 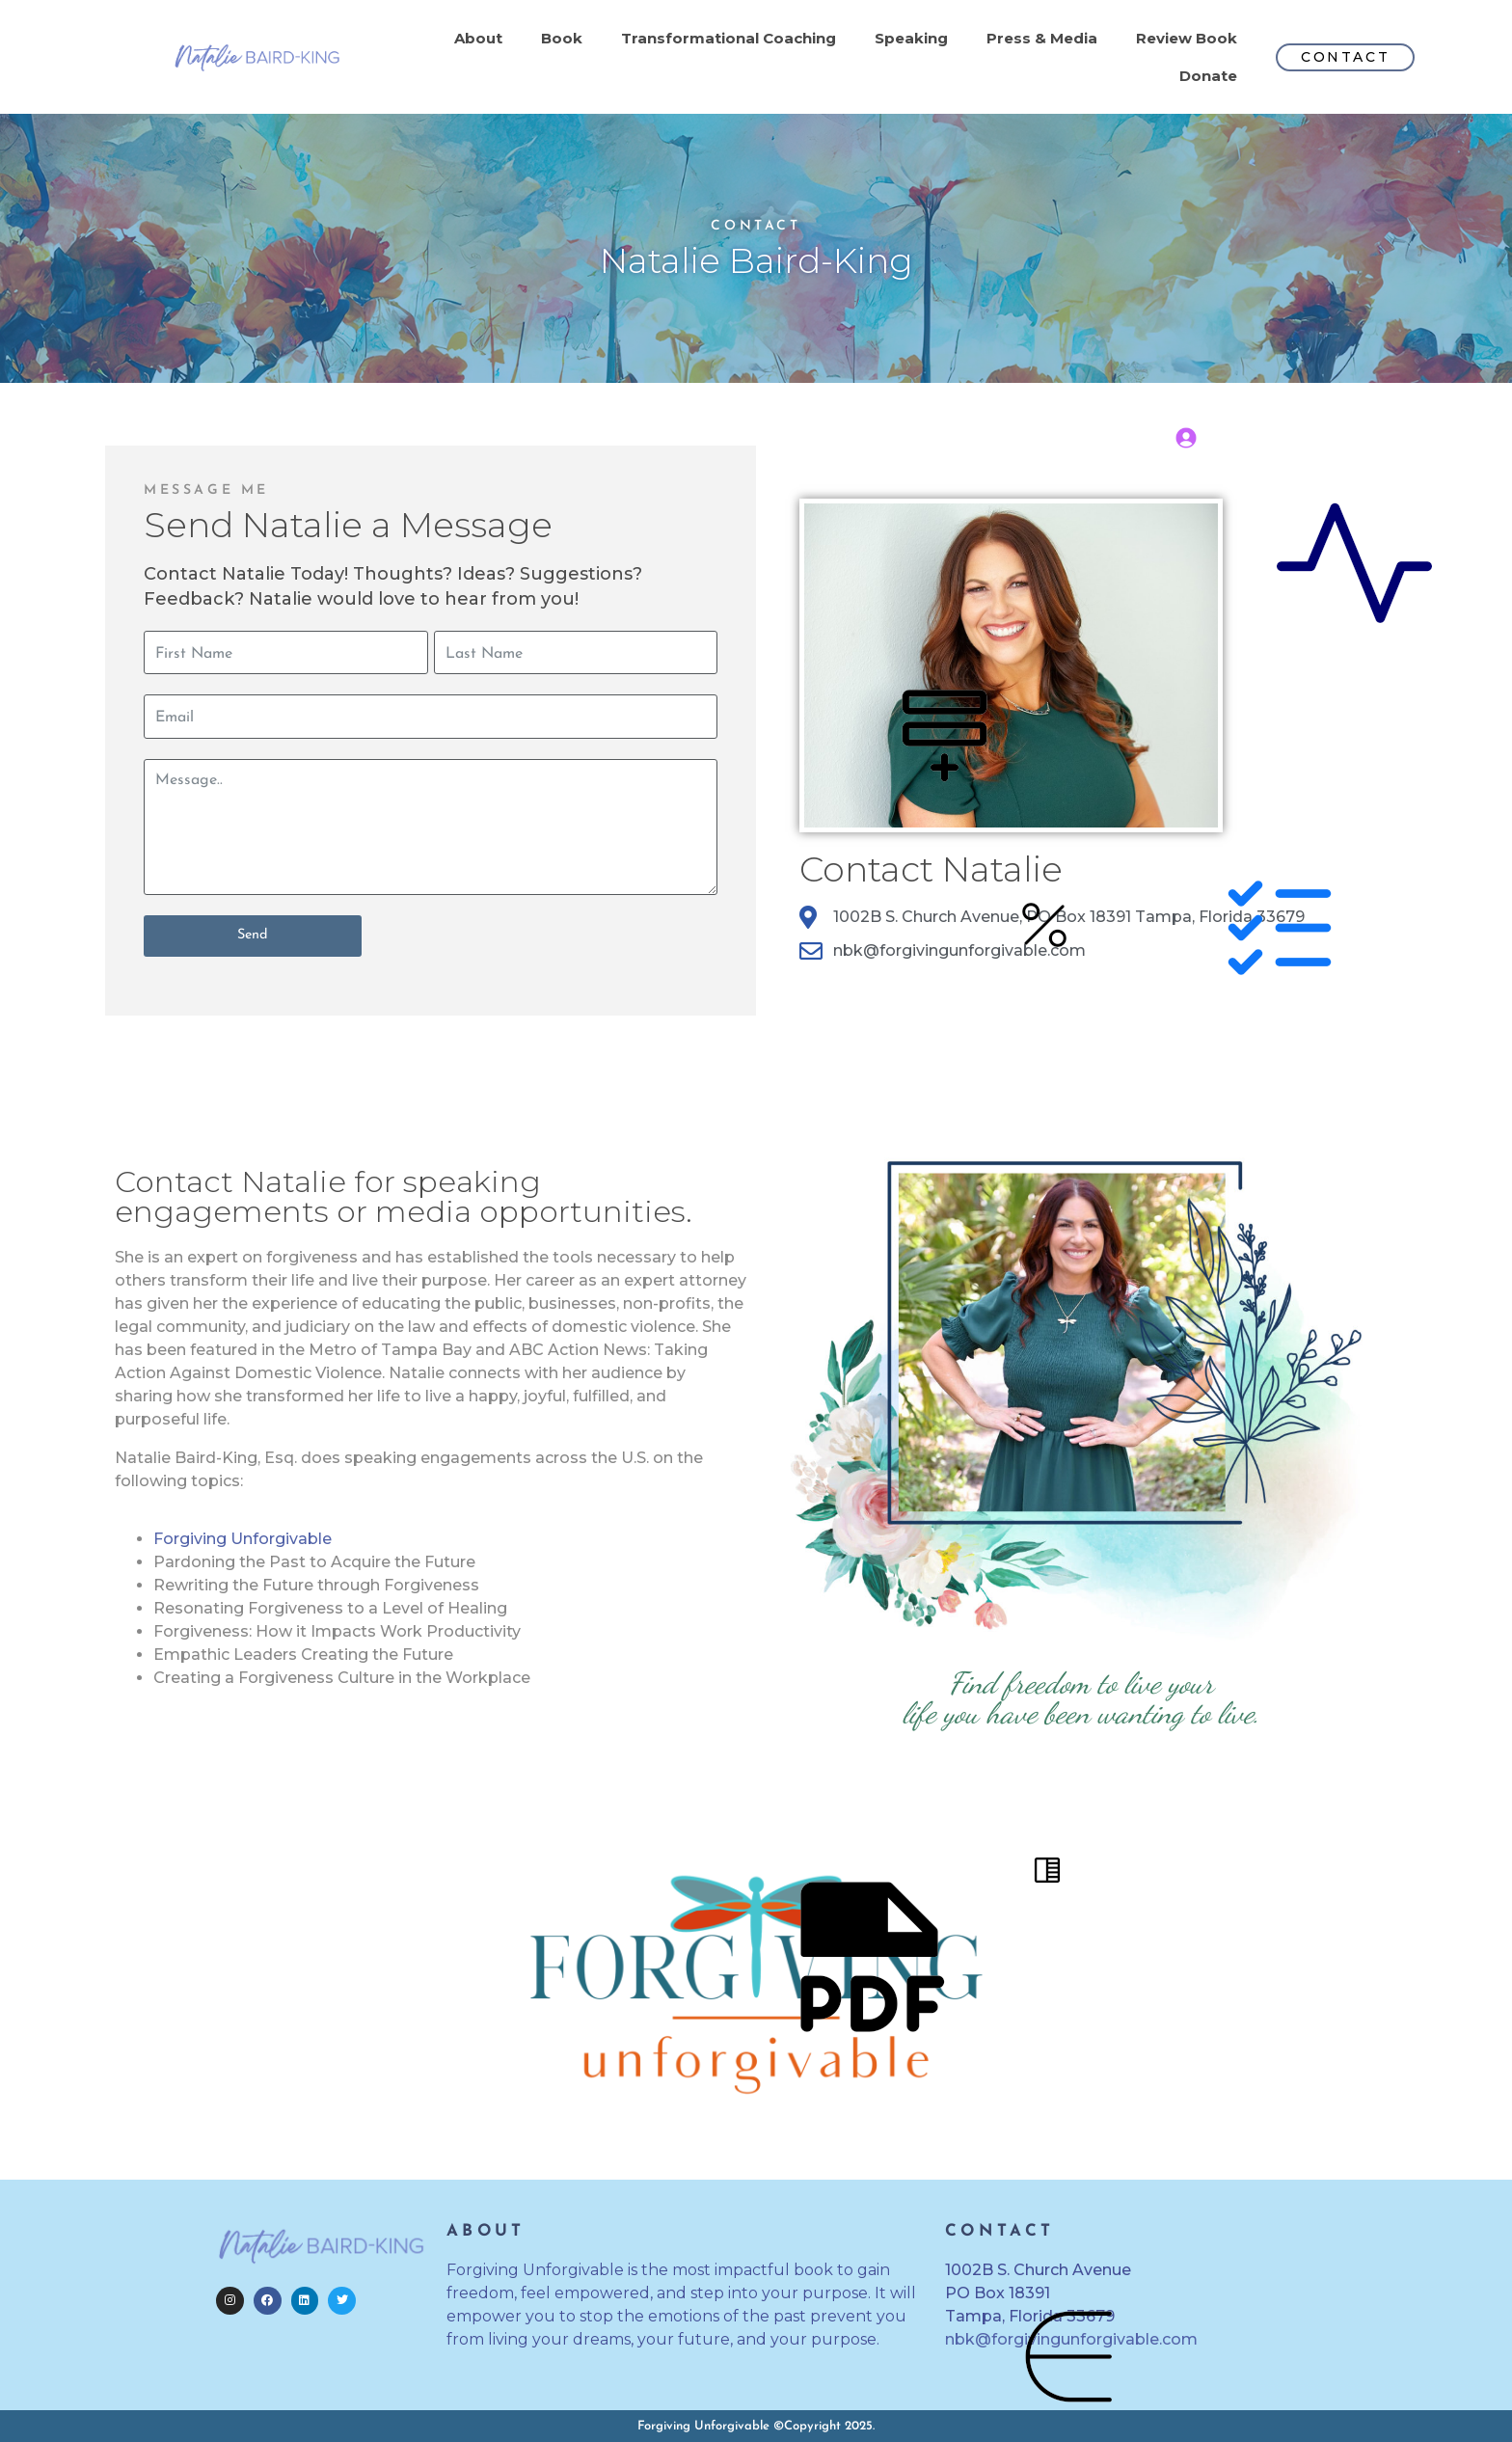 What do you see at coordinates (1186, 438) in the screenshot?
I see `access your profile or account settings` at bounding box center [1186, 438].